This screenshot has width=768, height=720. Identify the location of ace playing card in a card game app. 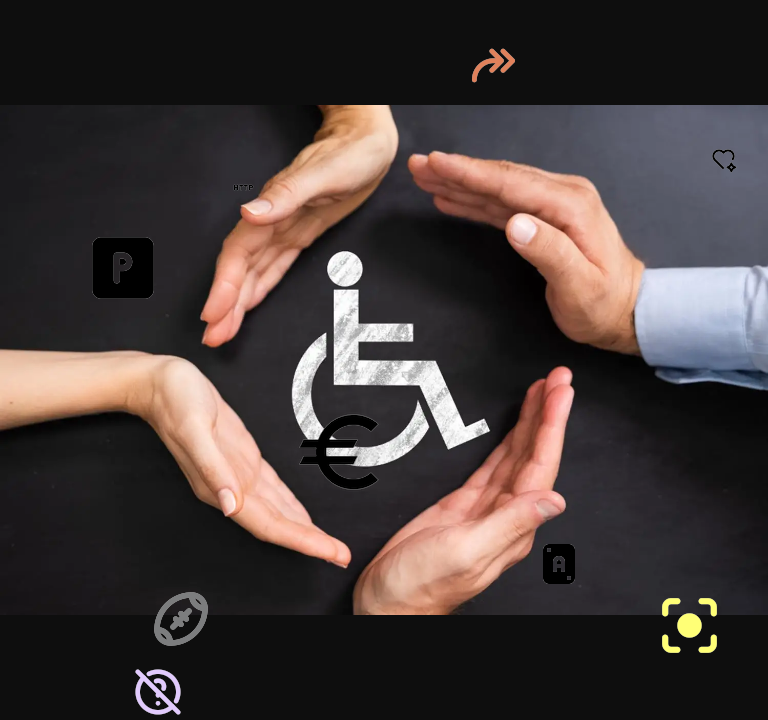
(559, 564).